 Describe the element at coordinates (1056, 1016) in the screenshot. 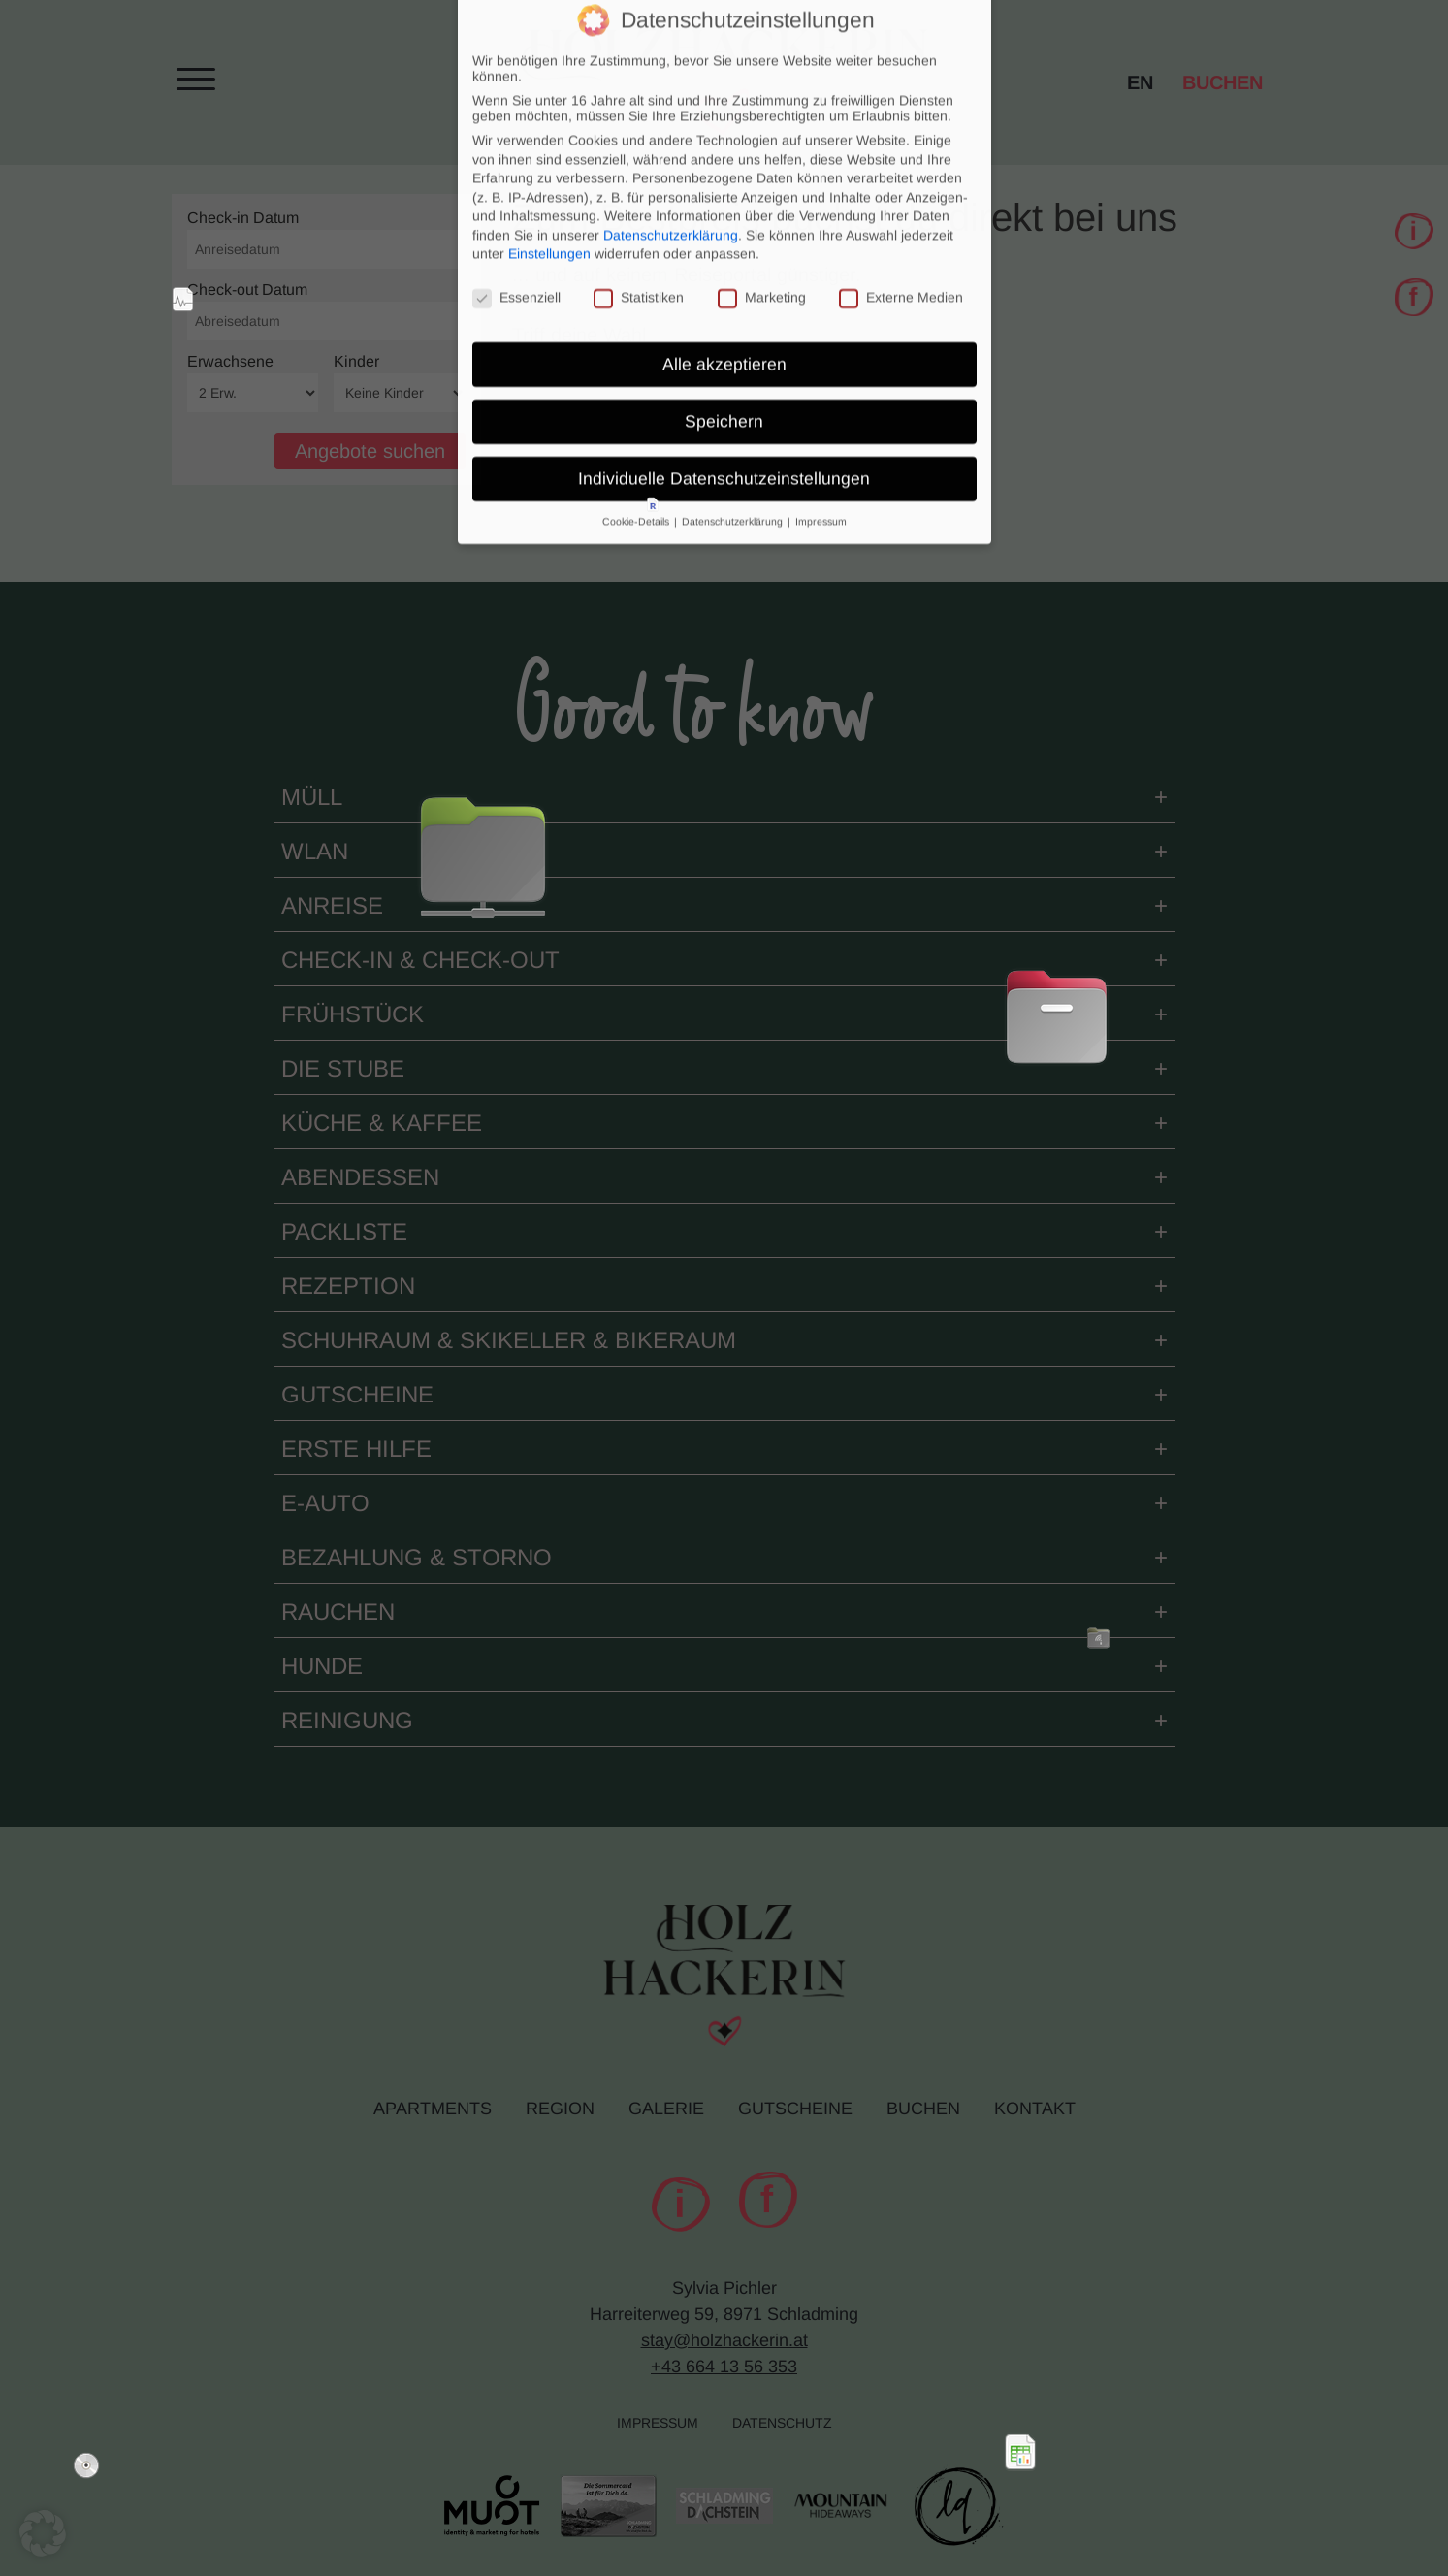

I see `open the file manager application` at that location.